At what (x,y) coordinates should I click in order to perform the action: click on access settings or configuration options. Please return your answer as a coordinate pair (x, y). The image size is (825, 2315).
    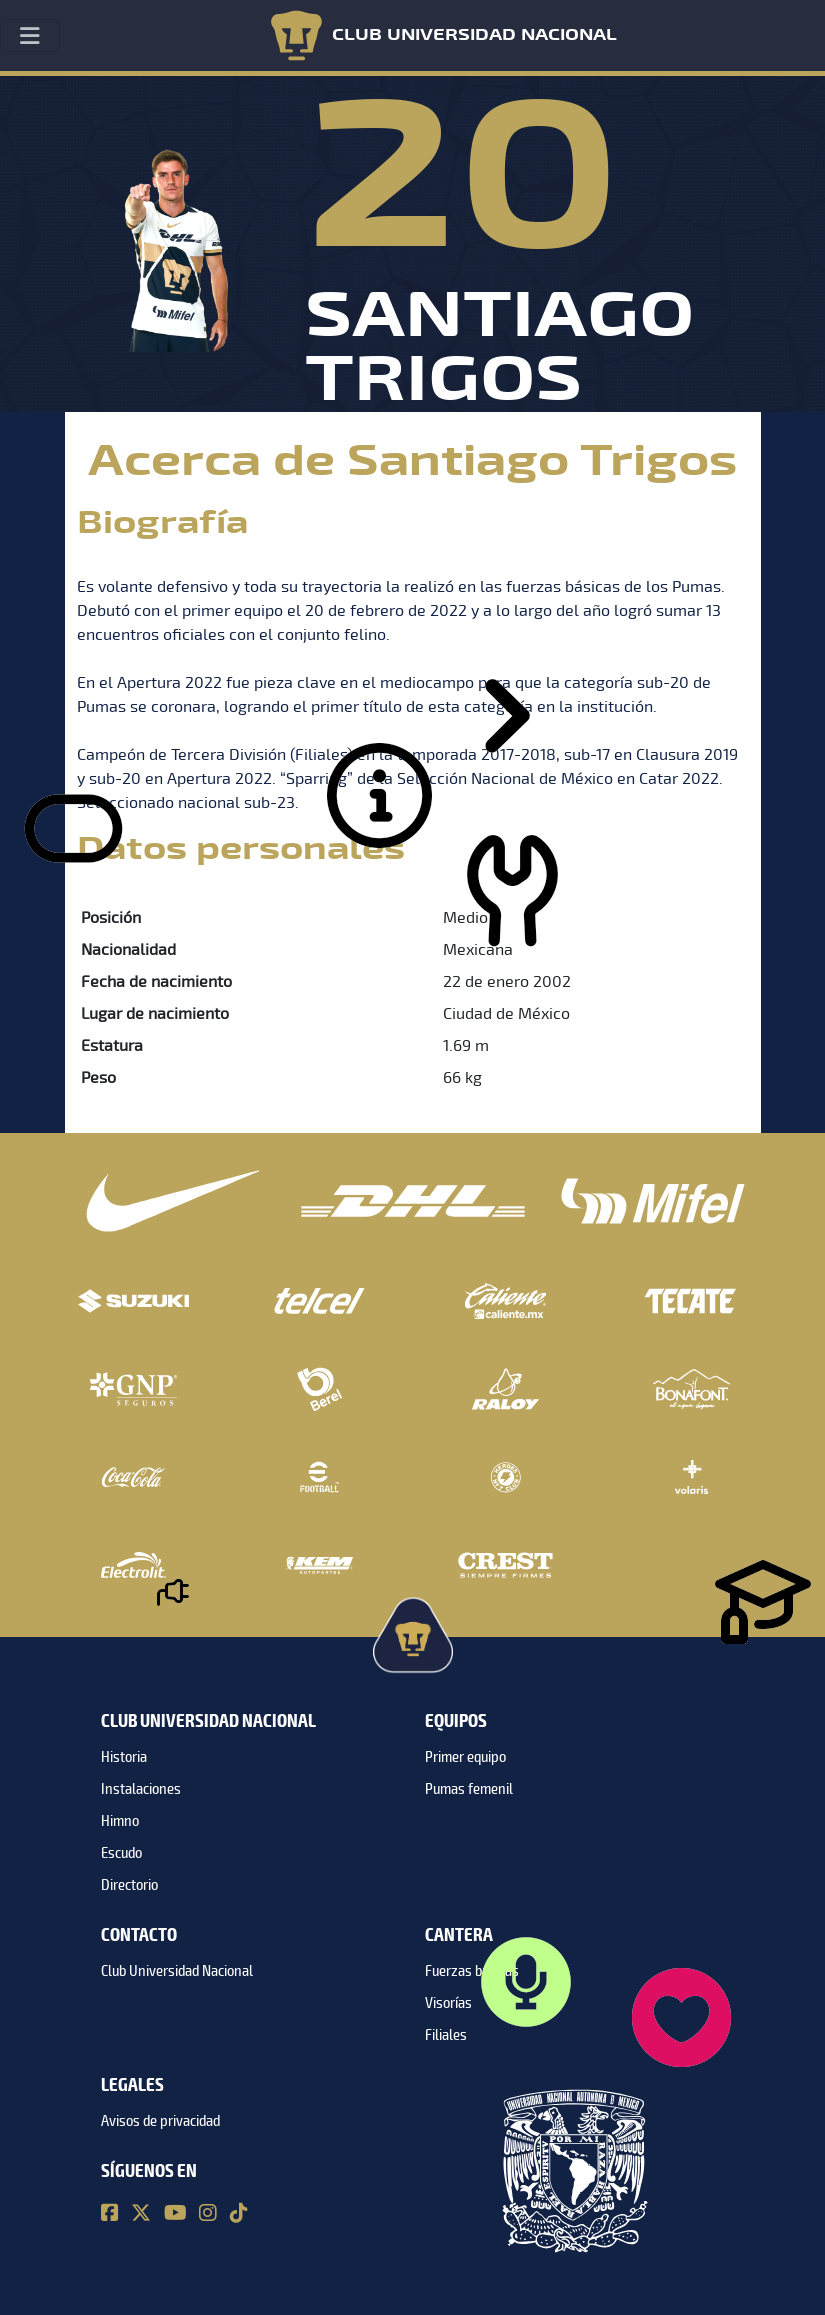
    Looking at the image, I should click on (512, 889).